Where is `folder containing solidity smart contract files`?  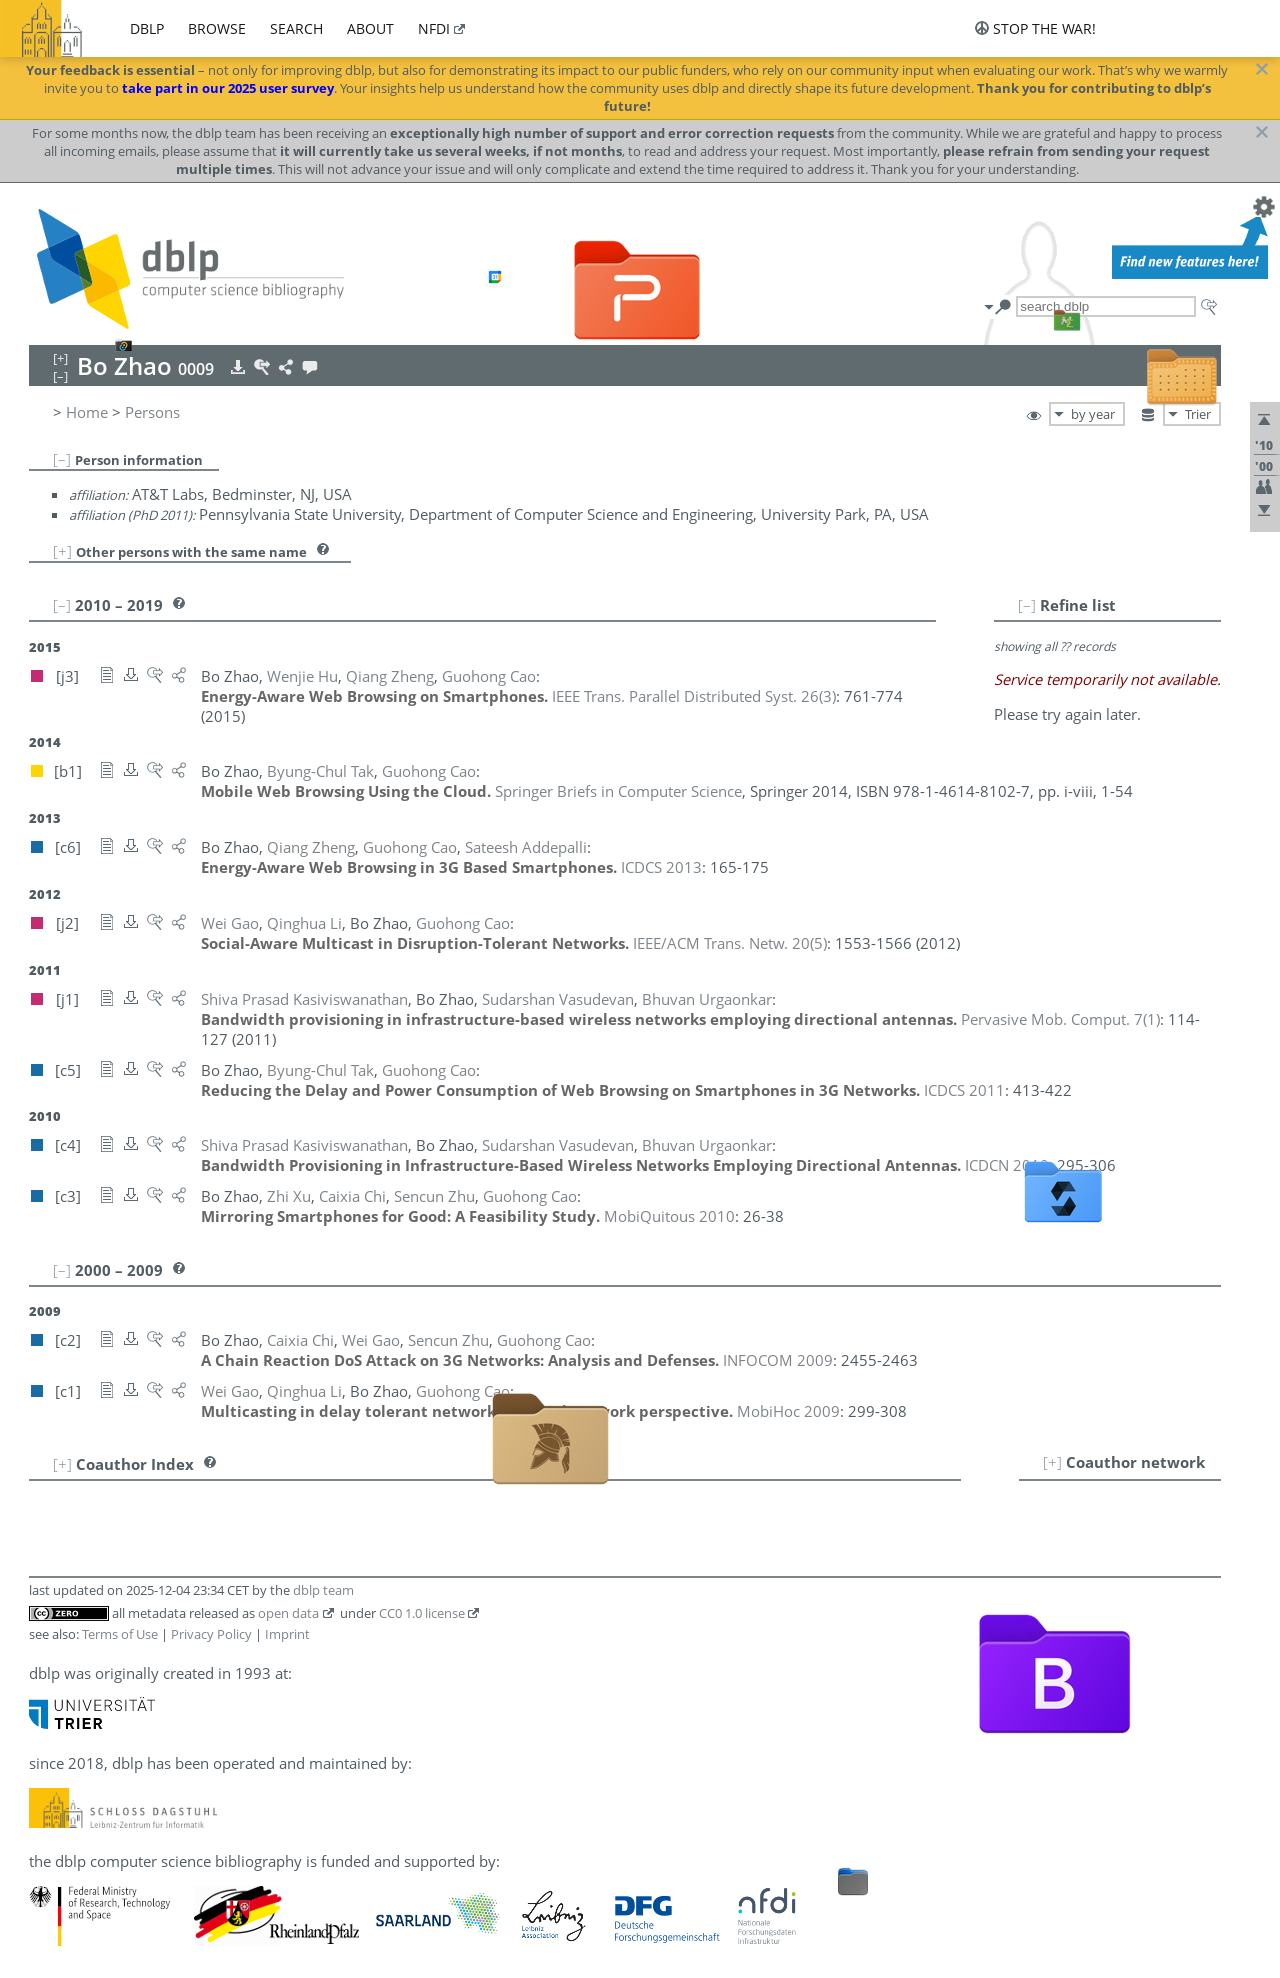 folder containing solidity smart contract files is located at coordinates (1063, 1194).